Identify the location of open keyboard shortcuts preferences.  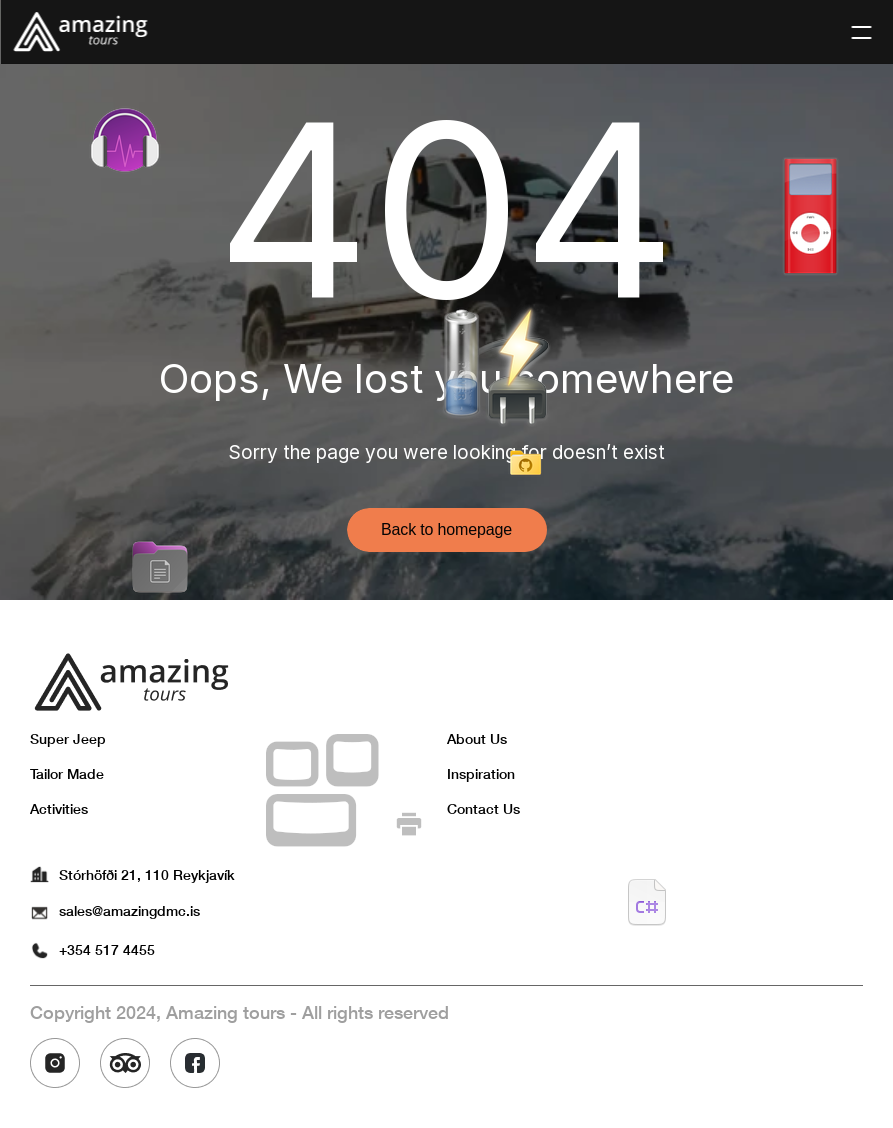
(326, 794).